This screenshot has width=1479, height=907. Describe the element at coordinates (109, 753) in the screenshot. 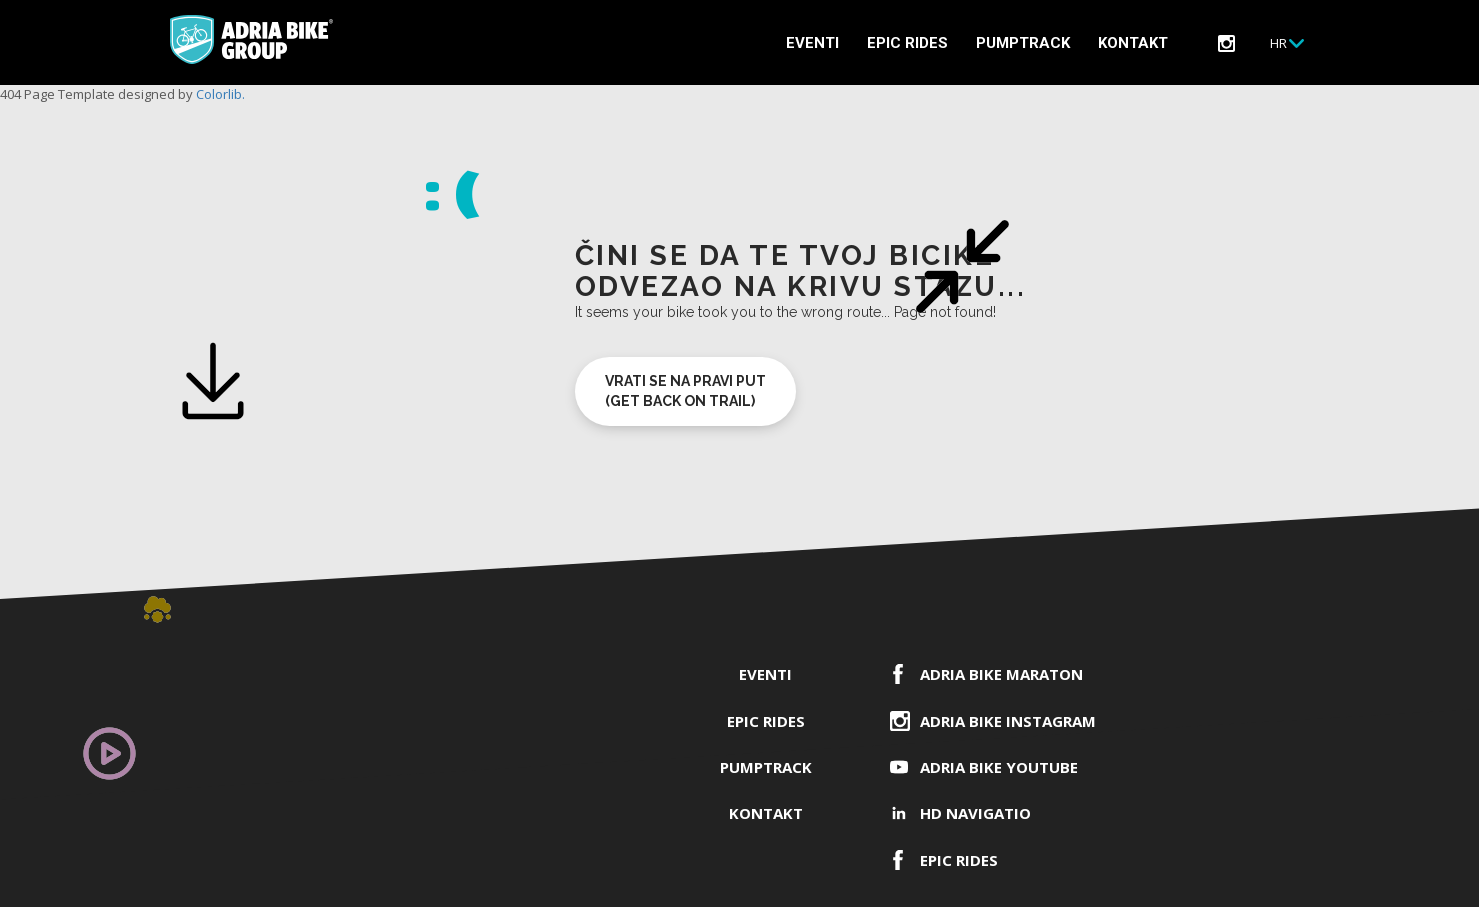

I see `play media or video content` at that location.